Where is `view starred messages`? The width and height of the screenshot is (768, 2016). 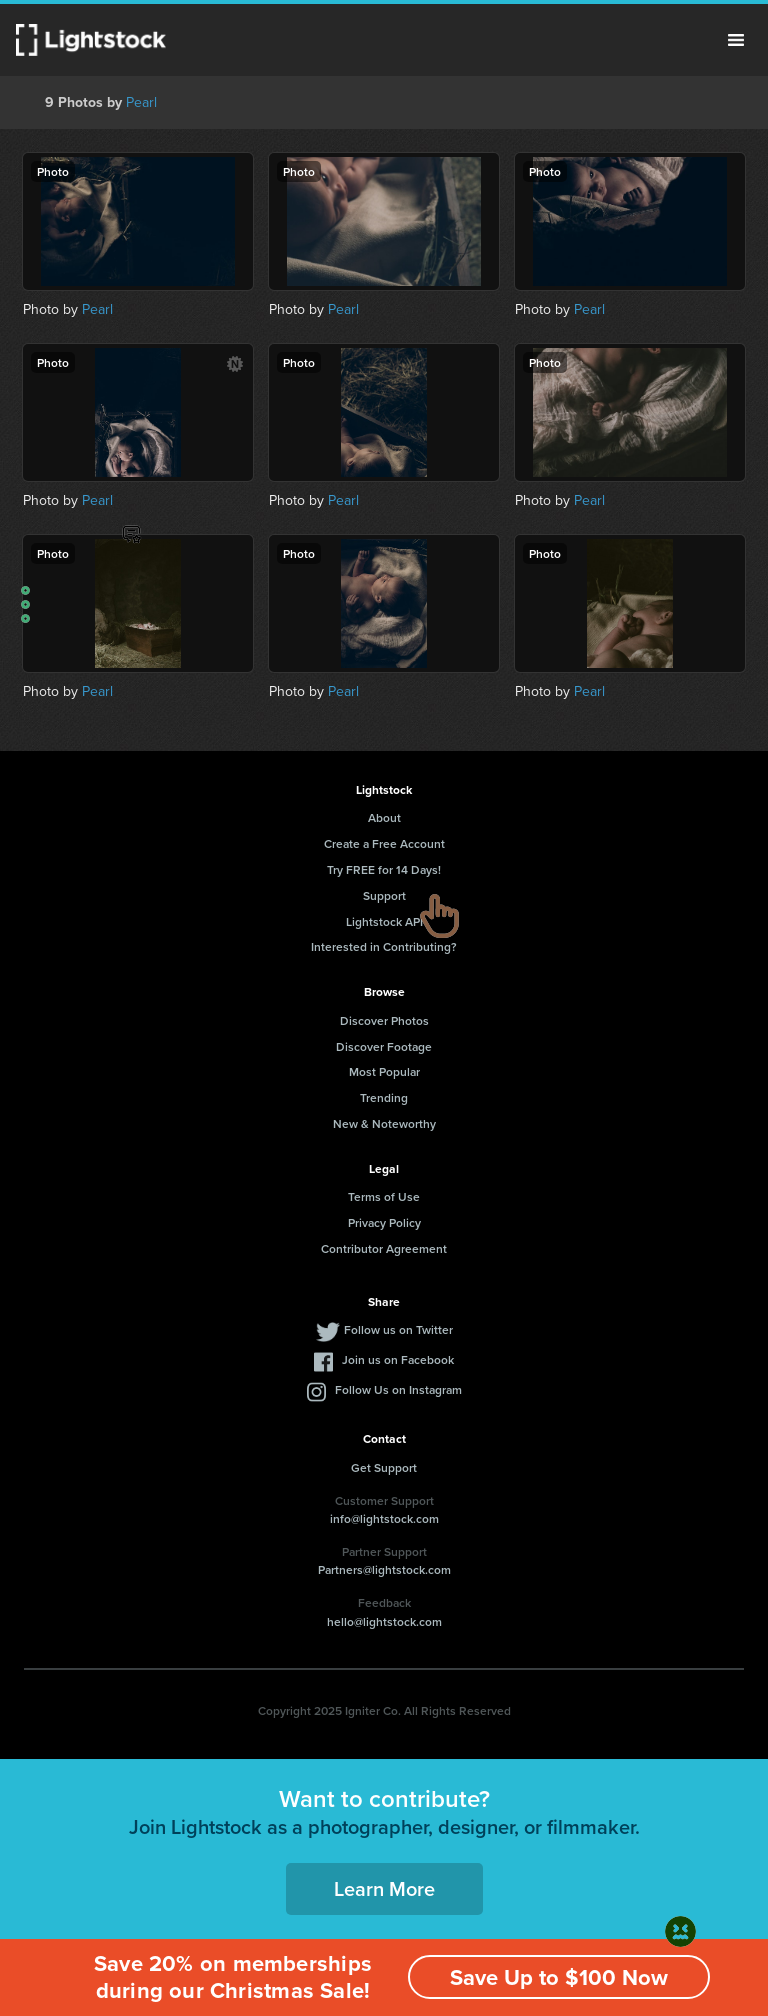
view starred messages is located at coordinates (131, 533).